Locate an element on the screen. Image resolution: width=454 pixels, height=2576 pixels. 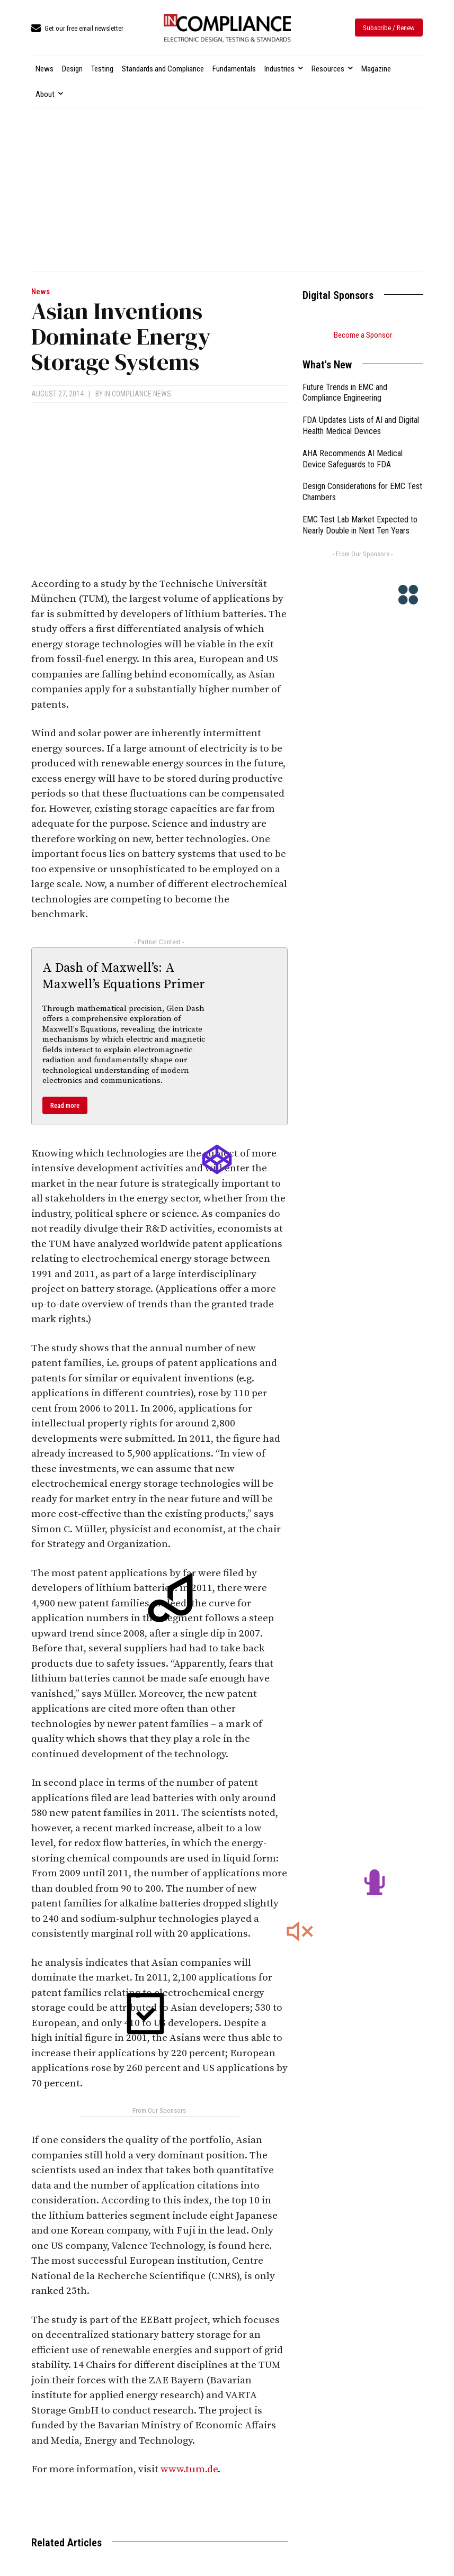
open the app drawer or launcher is located at coordinates (408, 594).